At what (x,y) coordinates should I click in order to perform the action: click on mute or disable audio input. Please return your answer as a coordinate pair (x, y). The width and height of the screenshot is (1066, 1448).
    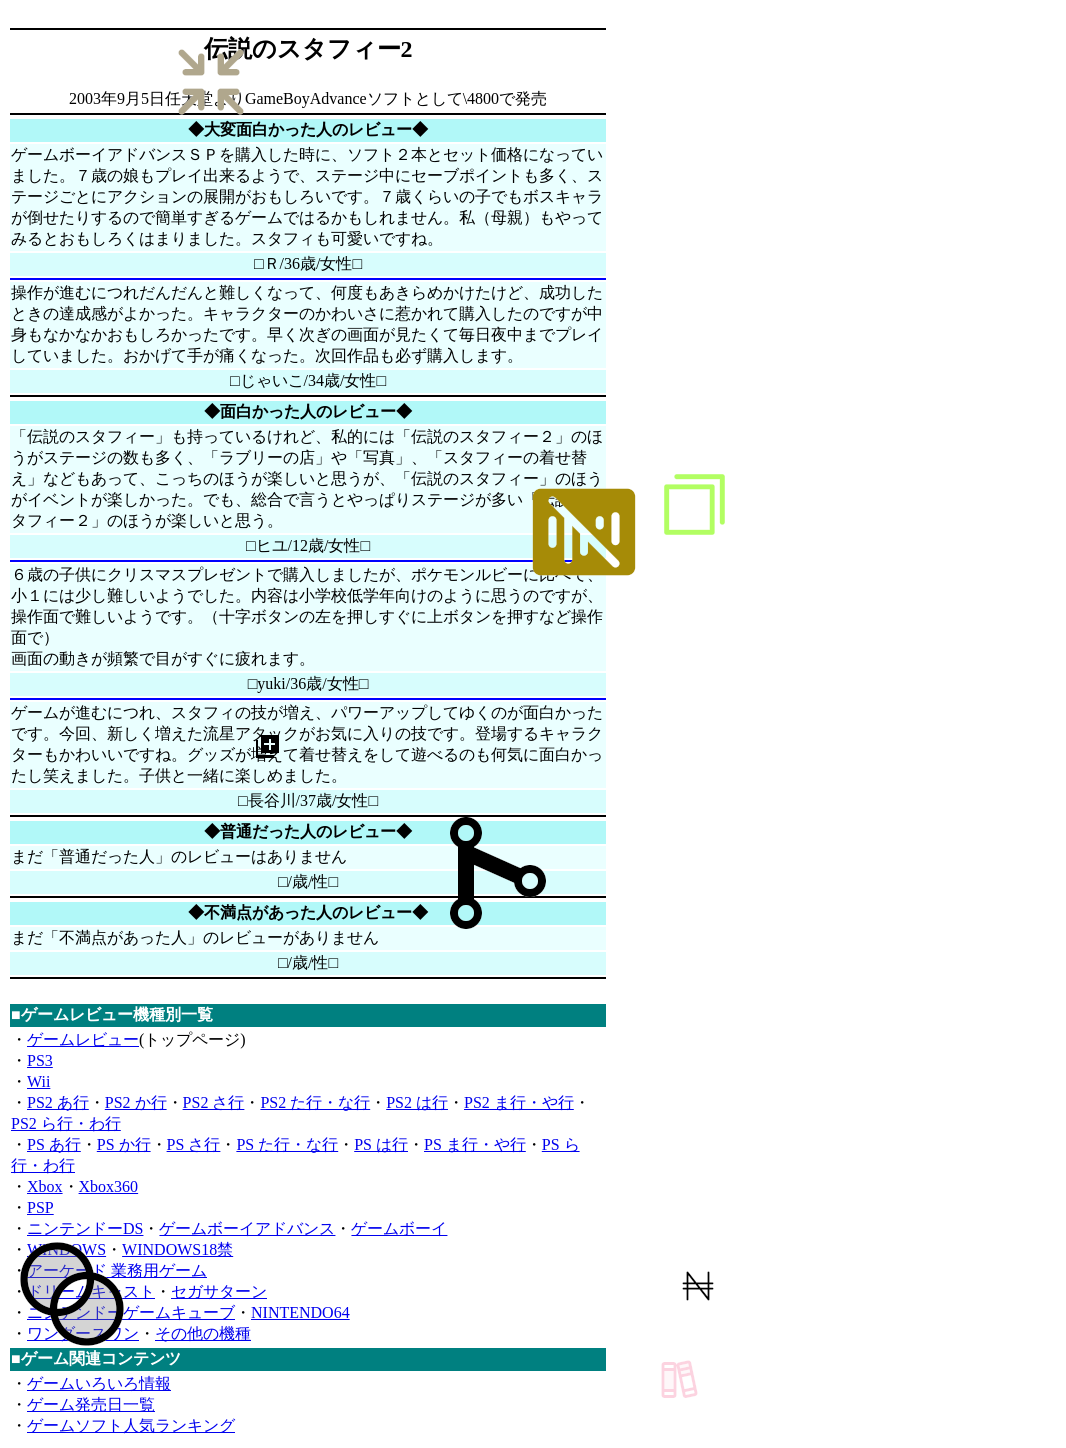
    Looking at the image, I should click on (584, 532).